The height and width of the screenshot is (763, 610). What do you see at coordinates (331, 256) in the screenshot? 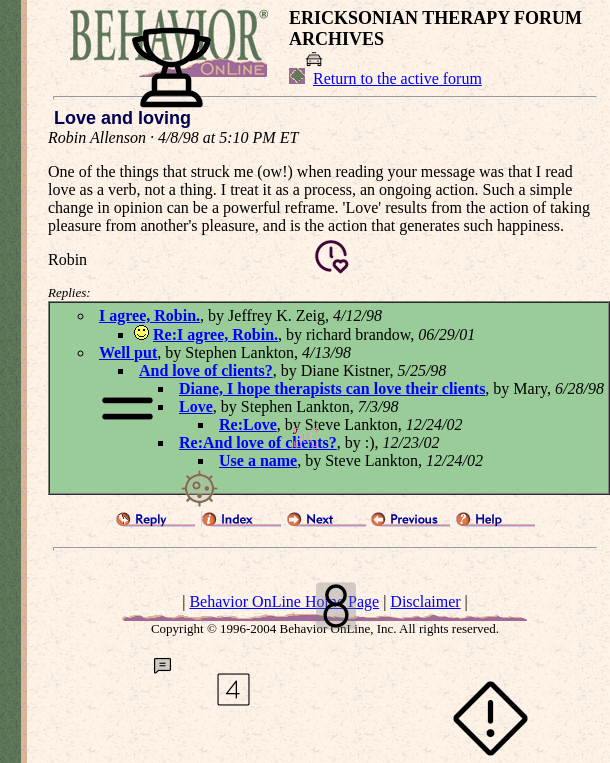
I see `view your favorite or saved times` at bounding box center [331, 256].